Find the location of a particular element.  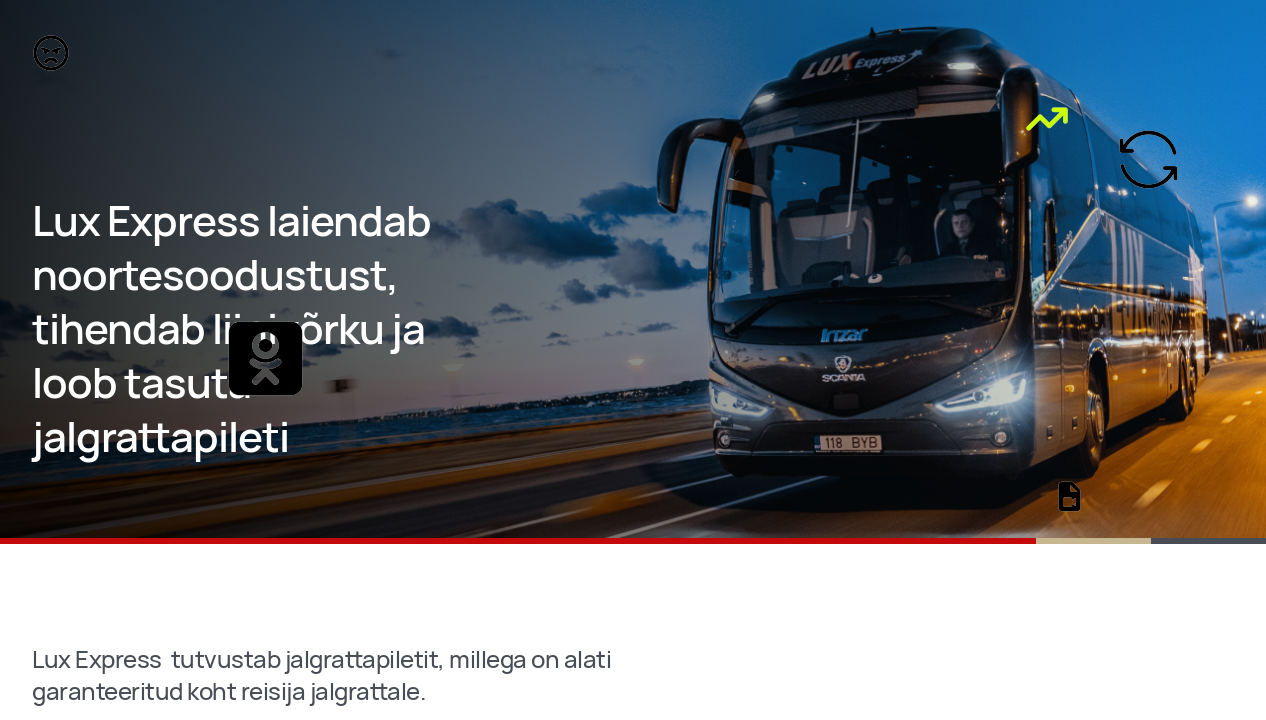

express anger or frustration in a reaction is located at coordinates (51, 53).